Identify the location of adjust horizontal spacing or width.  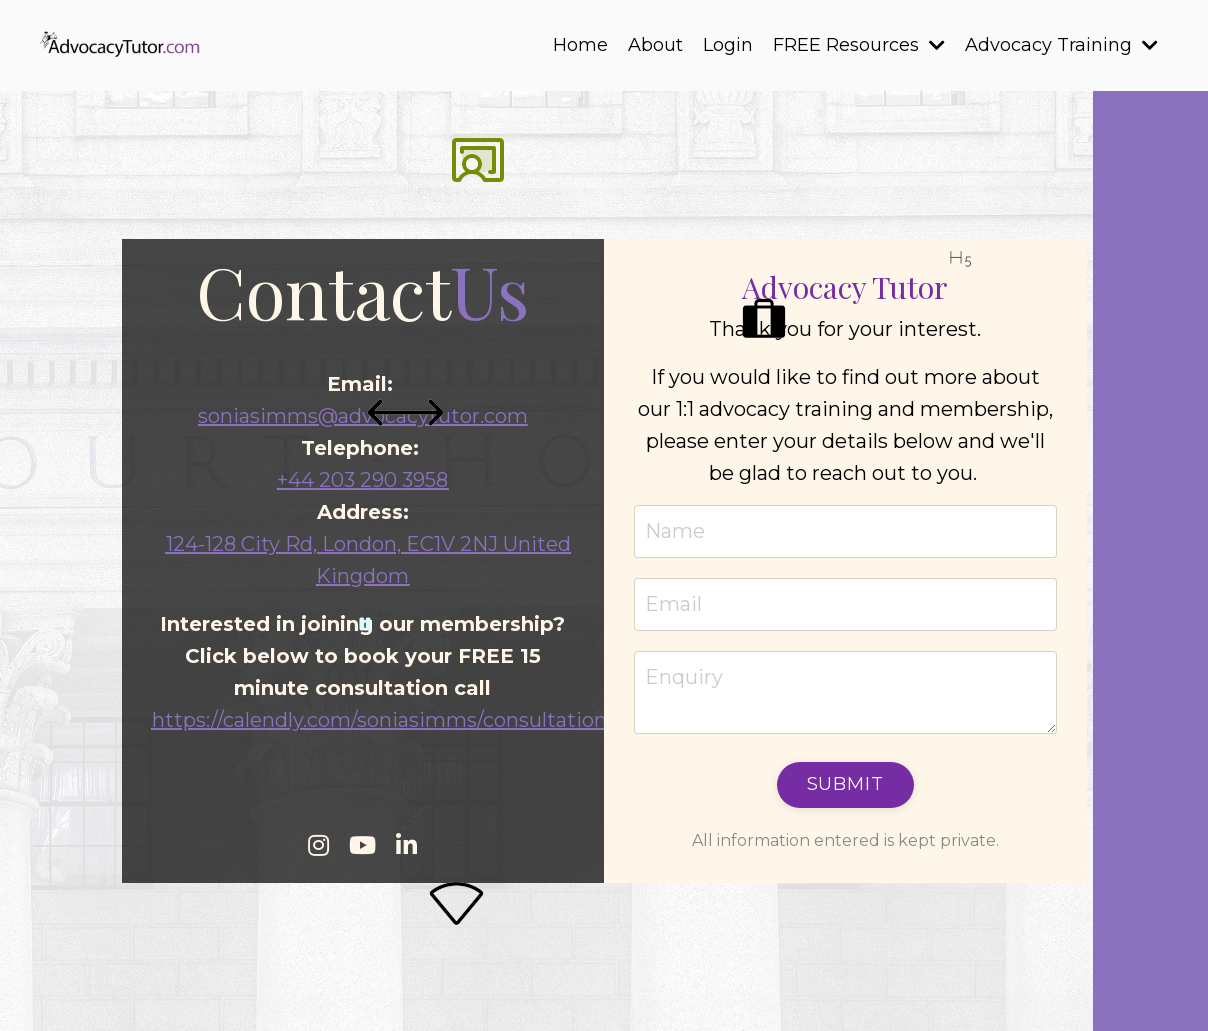
(405, 412).